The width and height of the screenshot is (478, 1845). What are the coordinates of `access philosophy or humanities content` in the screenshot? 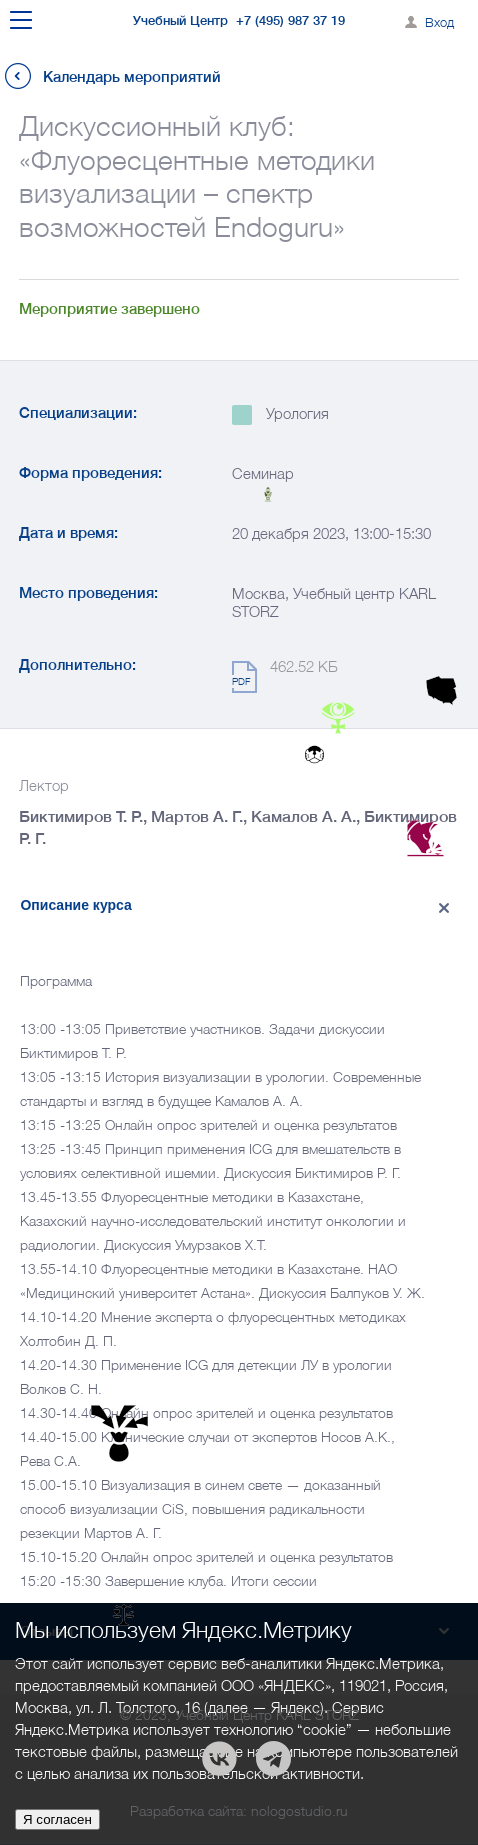 It's located at (268, 494).